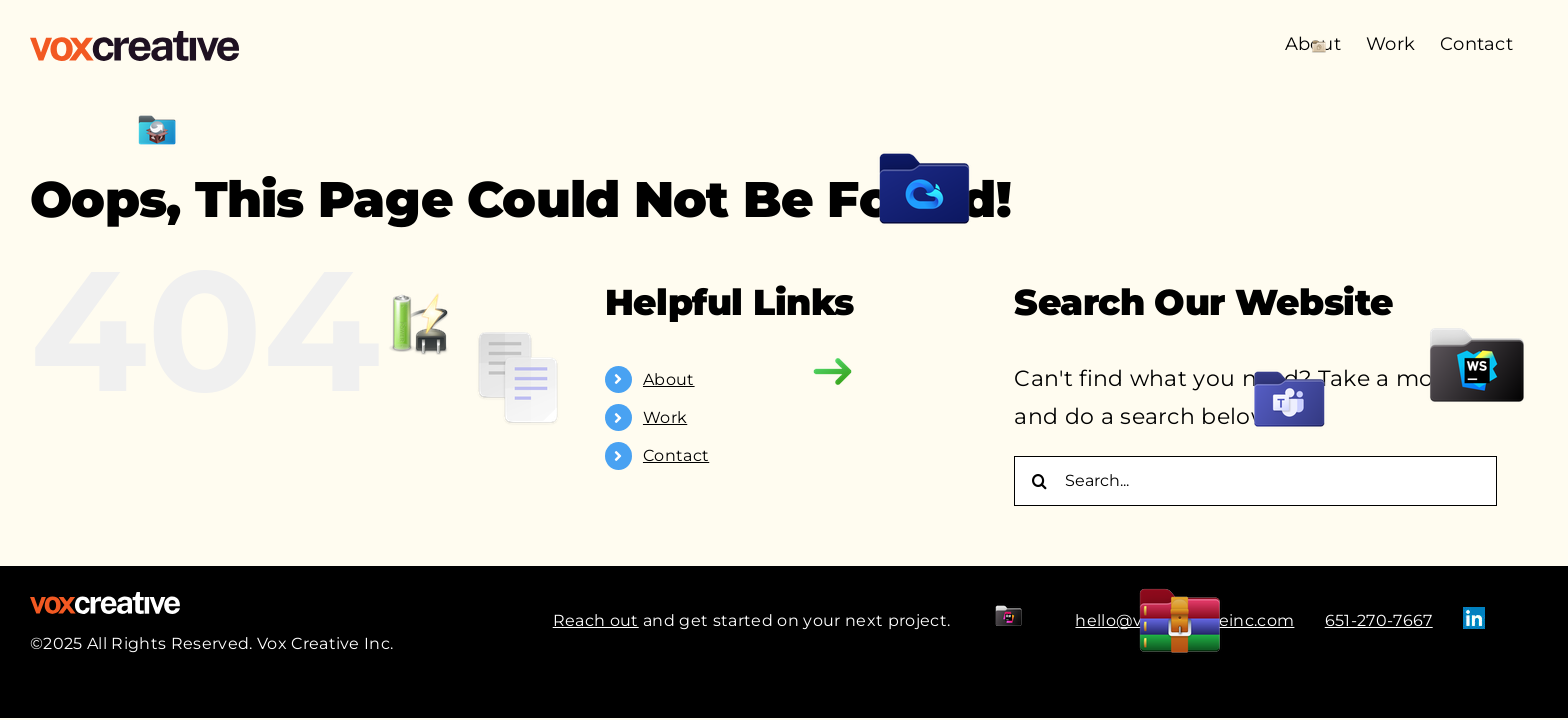 The width and height of the screenshot is (1568, 720). What do you see at coordinates (924, 191) in the screenshot?
I see `open wondershare inclowdz cloud storage folder` at bounding box center [924, 191].